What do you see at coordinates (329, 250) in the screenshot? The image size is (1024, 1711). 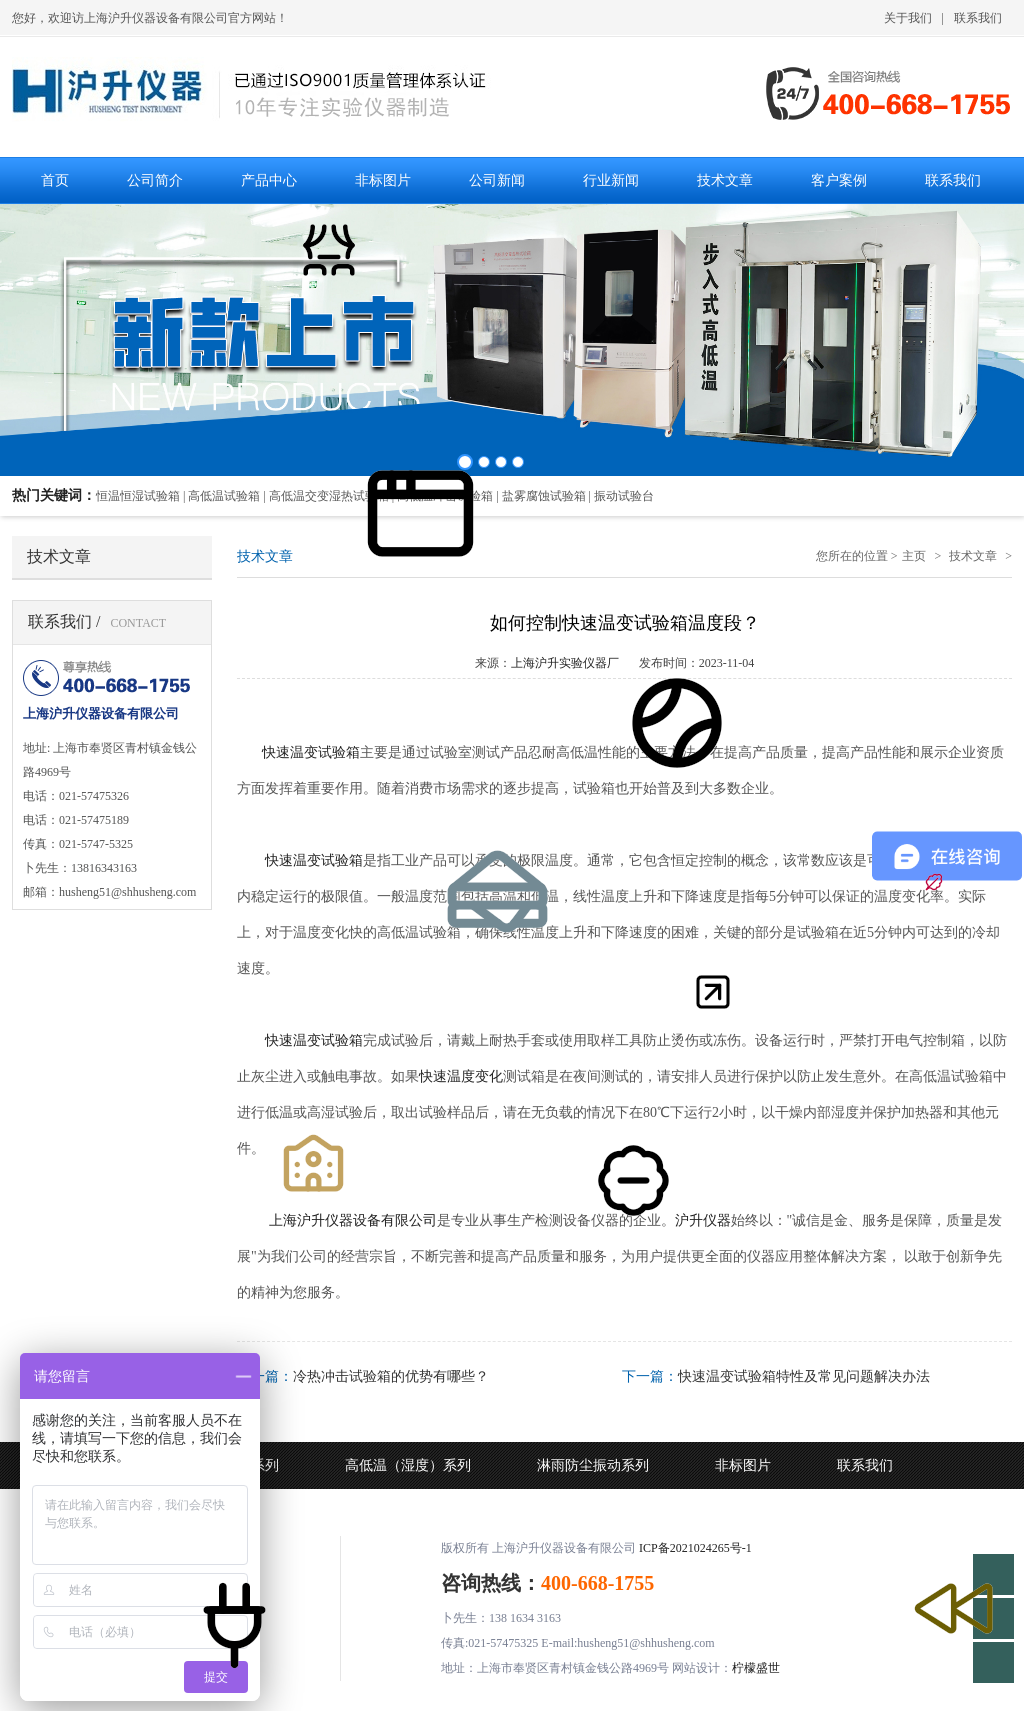 I see `access theater or cinema listings` at bounding box center [329, 250].